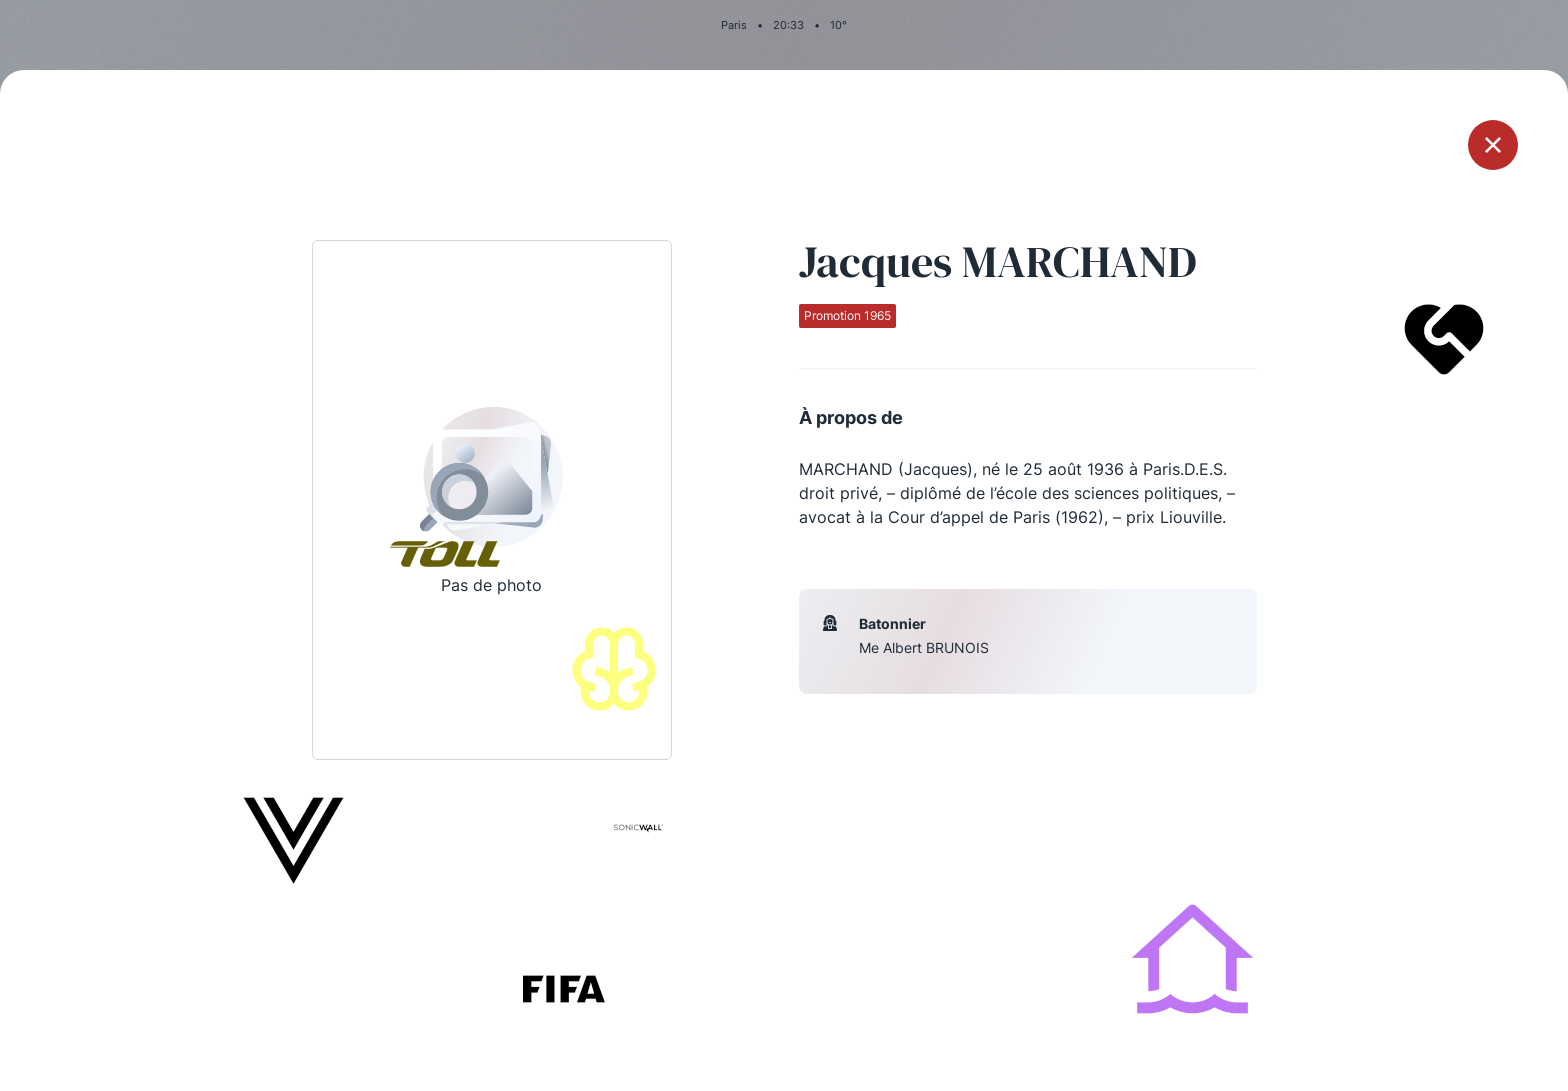  Describe the element at coordinates (614, 669) in the screenshot. I see `access cognitive or AI-powered features` at that location.